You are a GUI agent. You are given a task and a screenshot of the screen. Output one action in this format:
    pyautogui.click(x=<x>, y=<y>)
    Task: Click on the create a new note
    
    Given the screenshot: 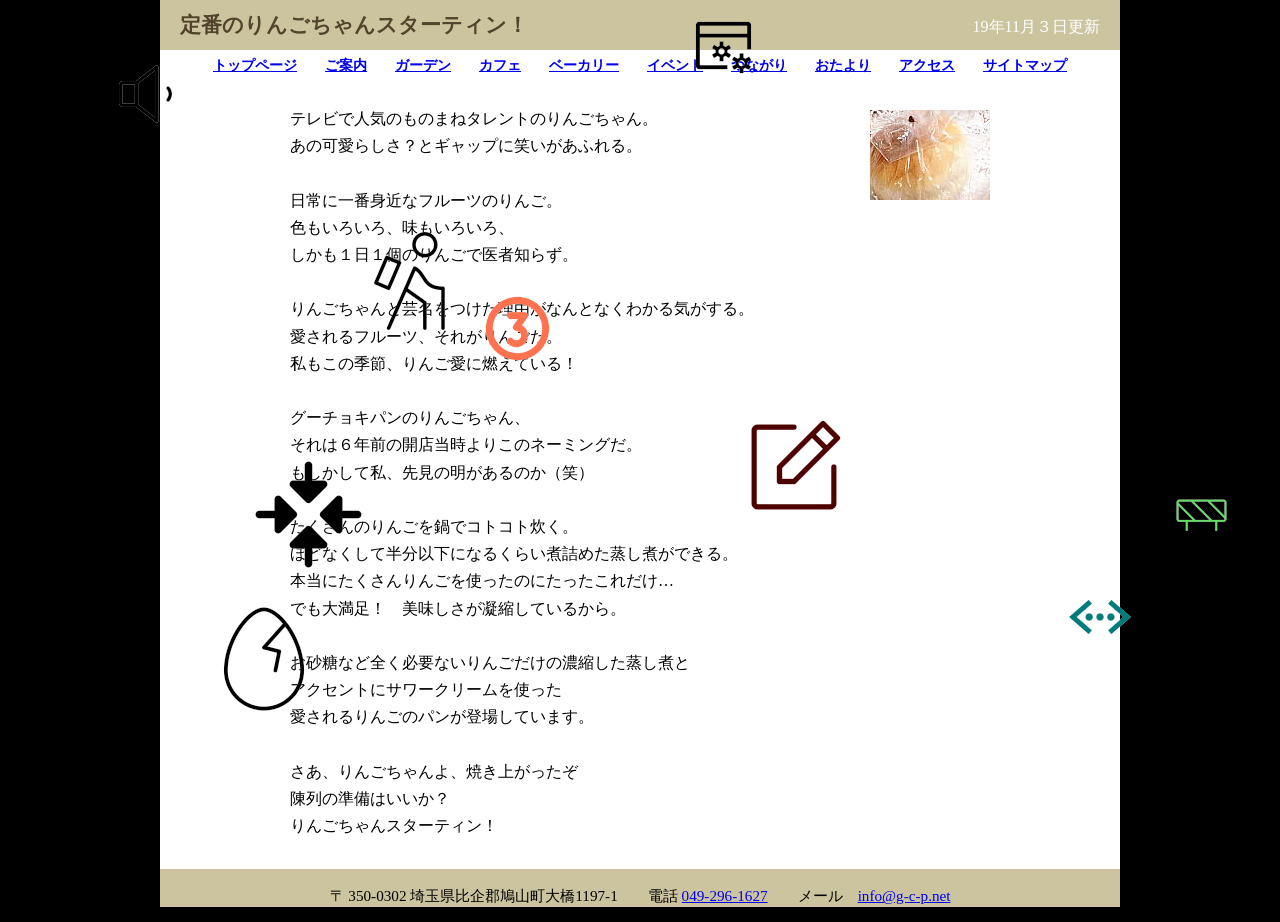 What is the action you would take?
    pyautogui.click(x=794, y=467)
    